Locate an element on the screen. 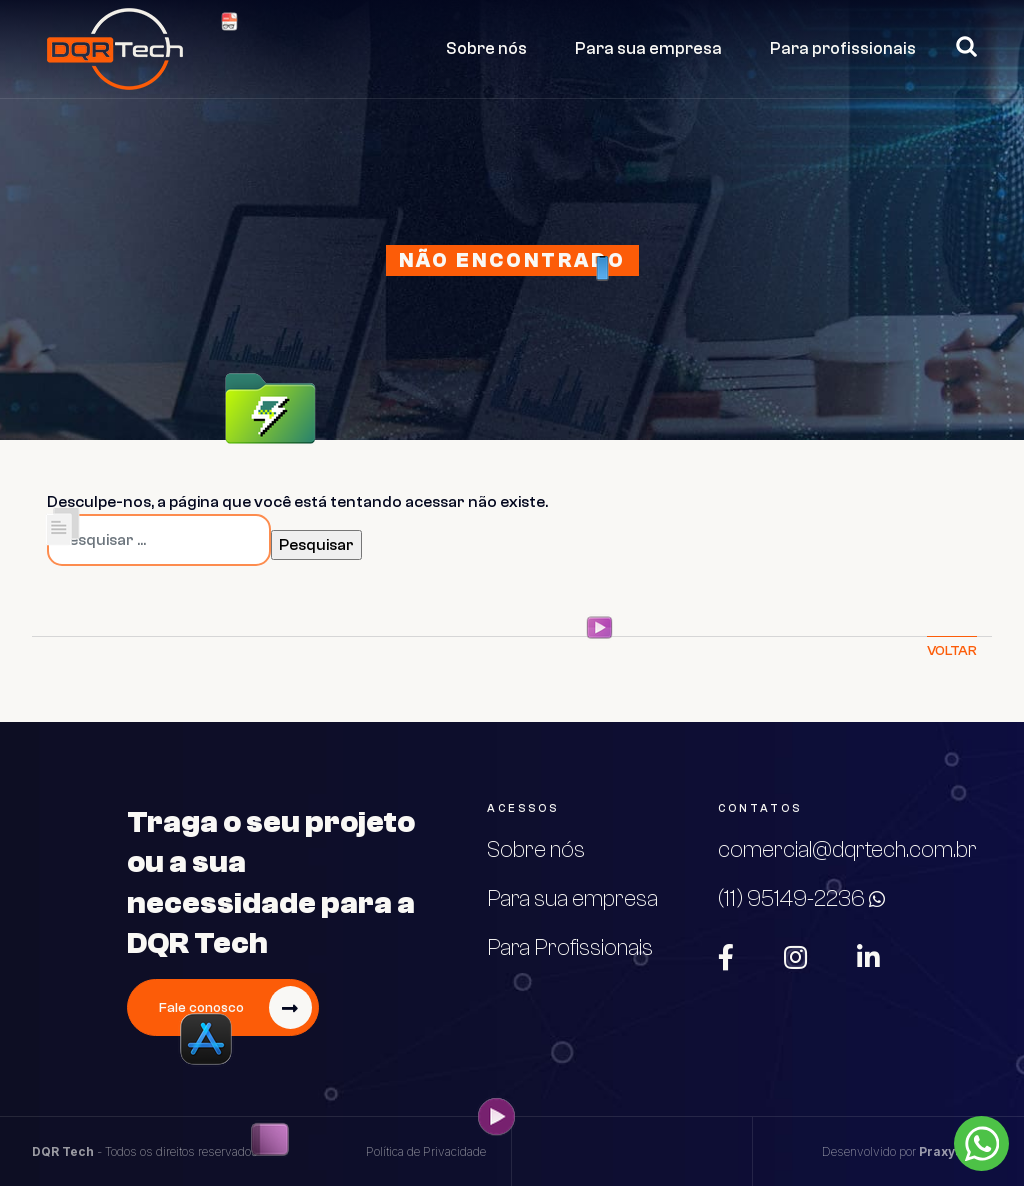  access the desktop folder is located at coordinates (270, 1138).